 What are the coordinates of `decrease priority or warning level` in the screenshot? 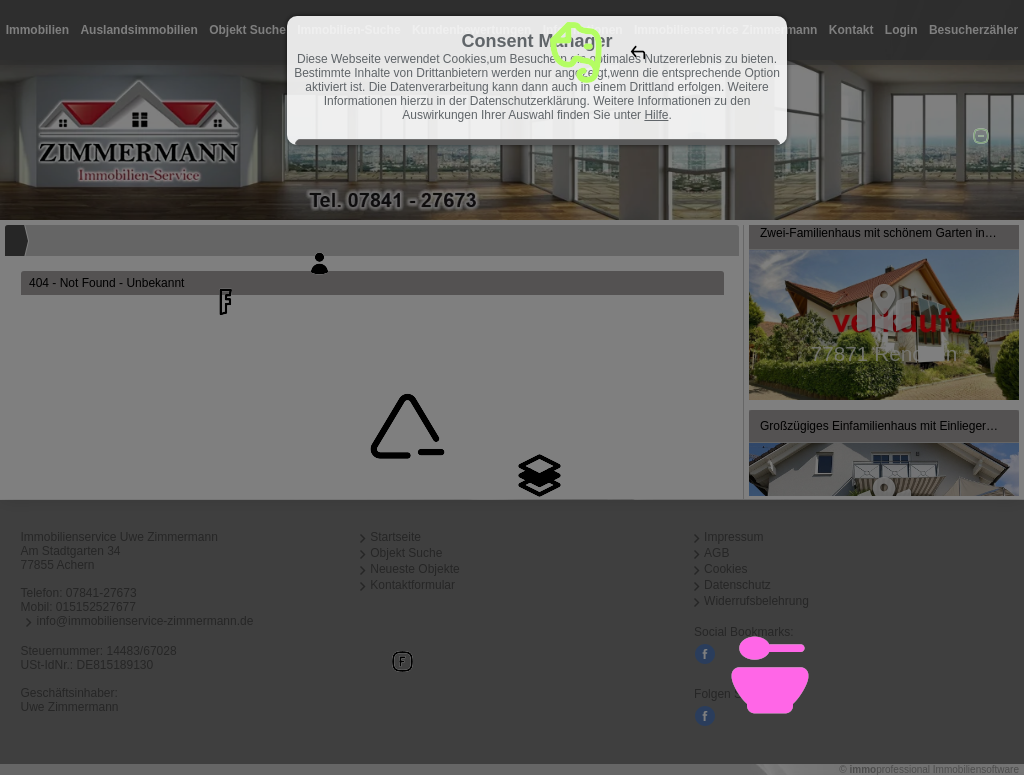 It's located at (407, 428).